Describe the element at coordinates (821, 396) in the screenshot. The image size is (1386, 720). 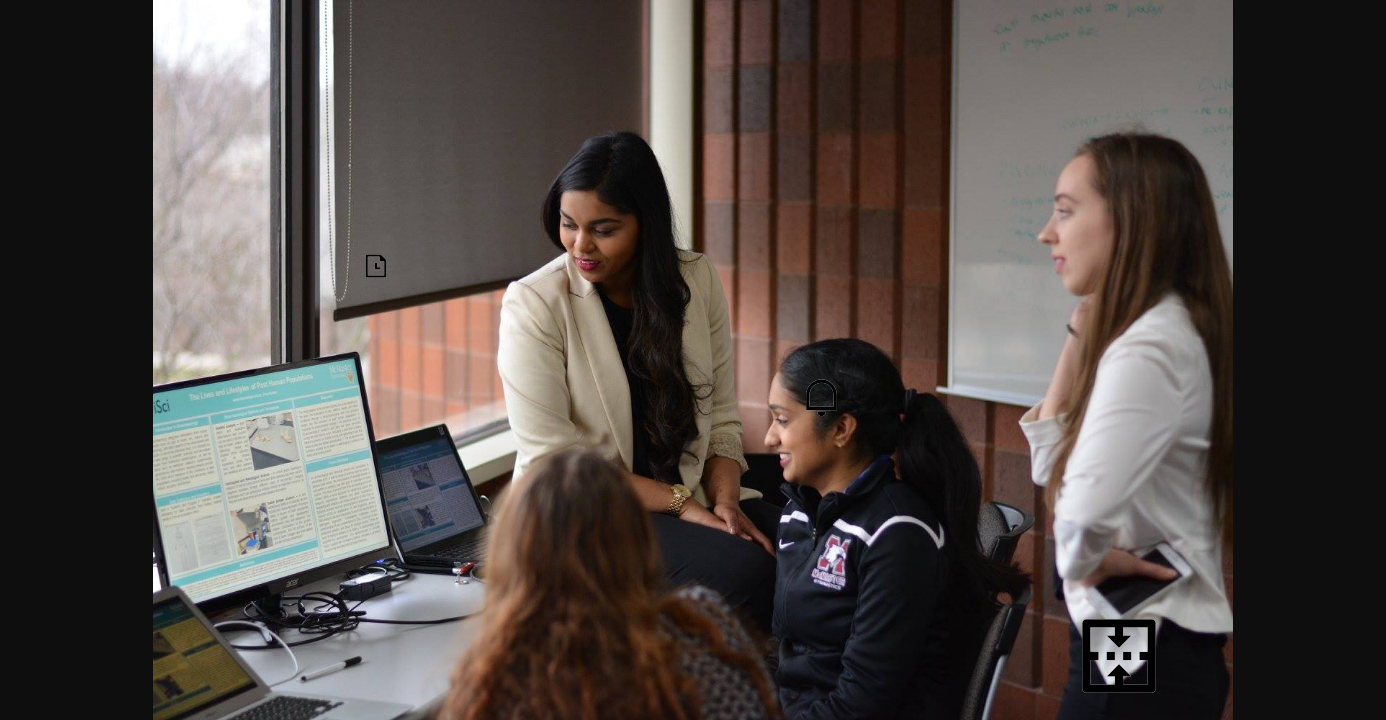
I see `view notifications` at that location.